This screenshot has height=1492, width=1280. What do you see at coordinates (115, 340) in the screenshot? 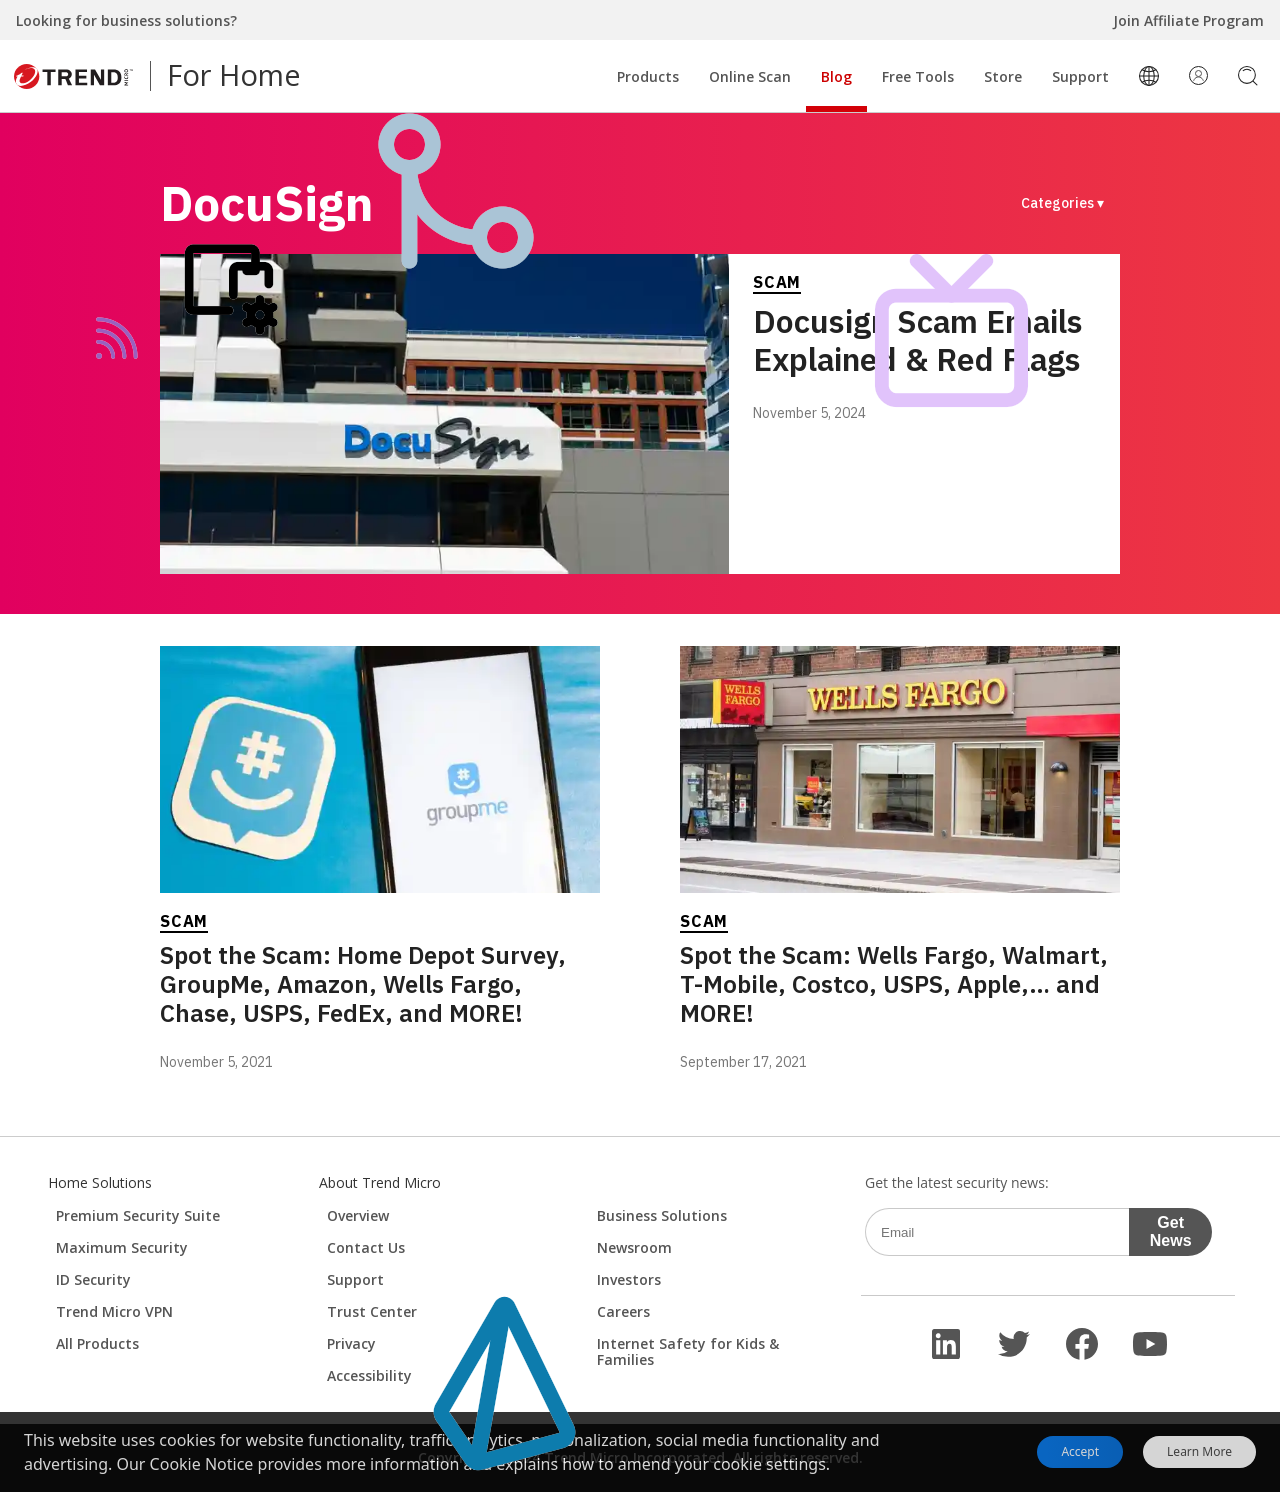
I see `subscribe to RSS feed` at bounding box center [115, 340].